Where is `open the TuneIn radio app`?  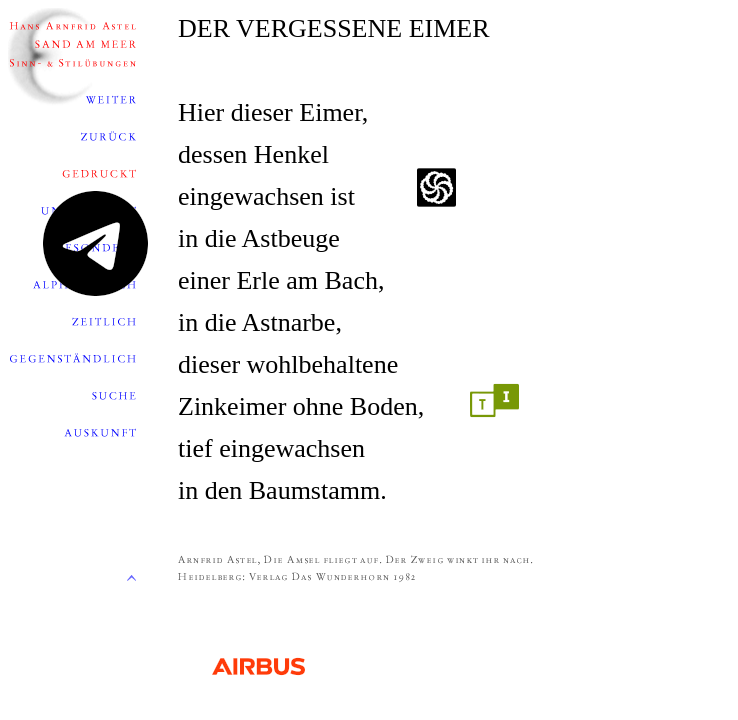
open the TuneIn radio app is located at coordinates (494, 400).